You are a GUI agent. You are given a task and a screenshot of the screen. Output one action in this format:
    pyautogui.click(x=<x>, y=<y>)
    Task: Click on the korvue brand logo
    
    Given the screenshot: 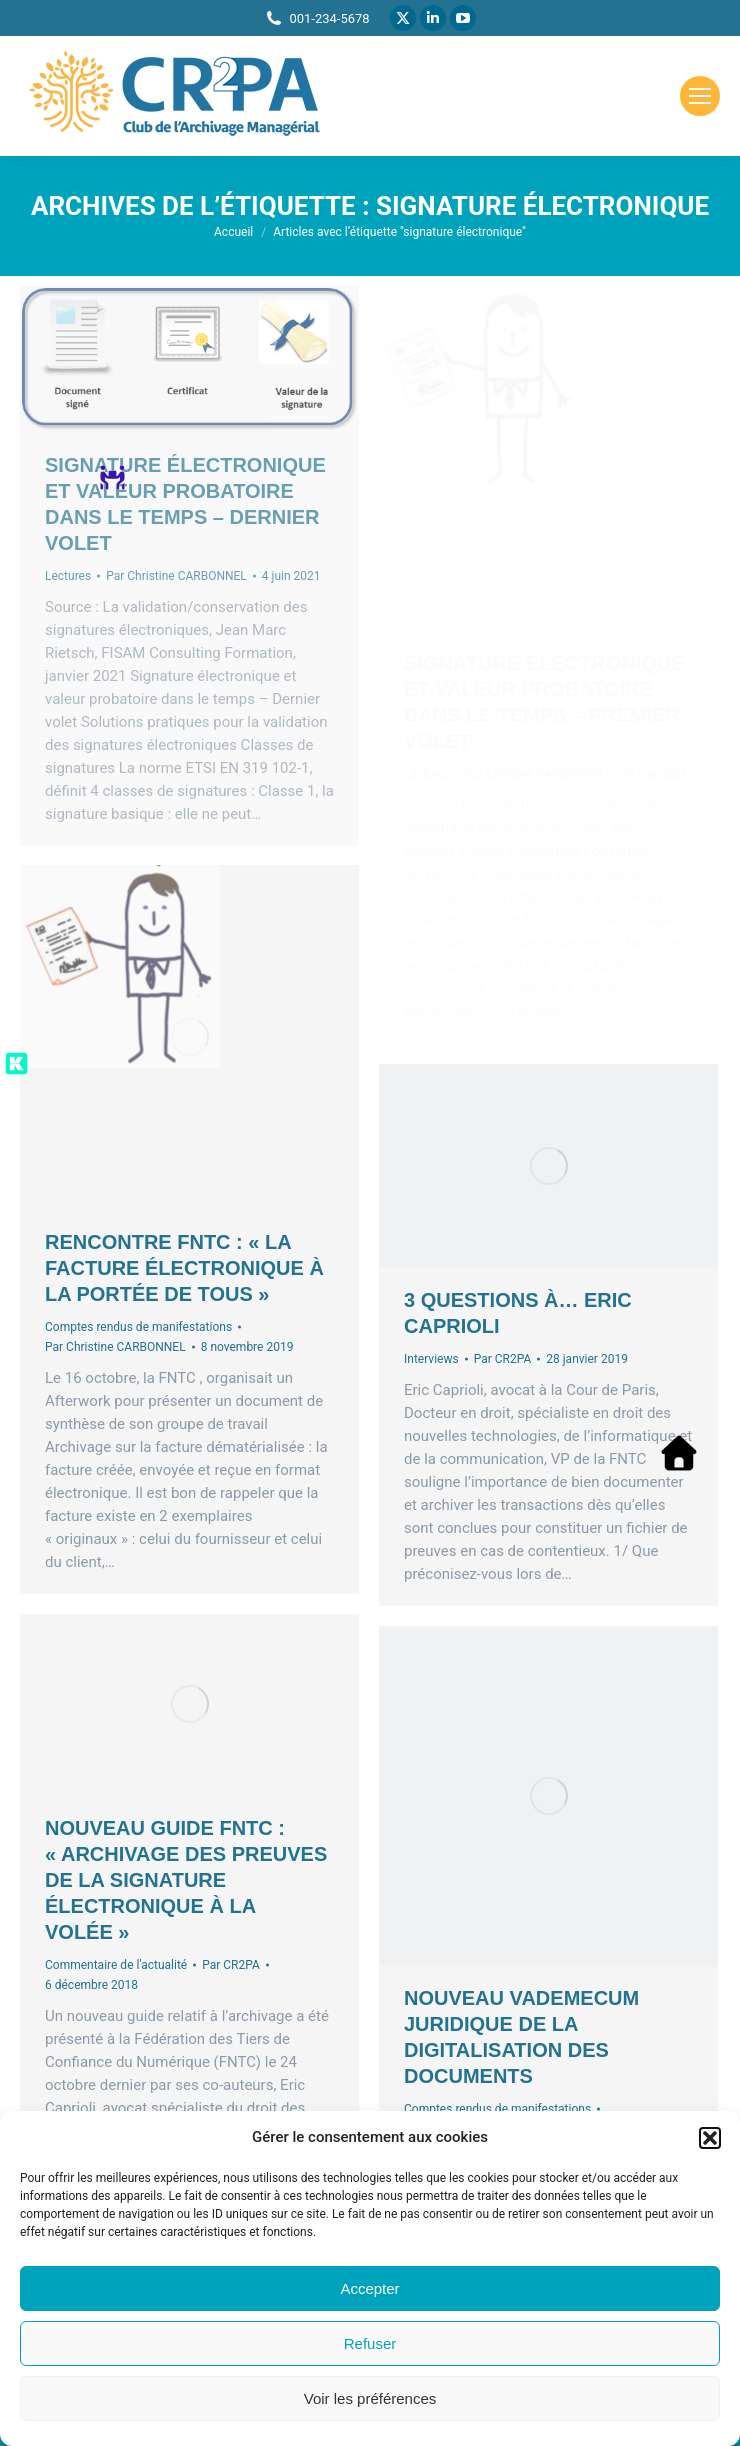 What is the action you would take?
    pyautogui.click(x=16, y=1063)
    